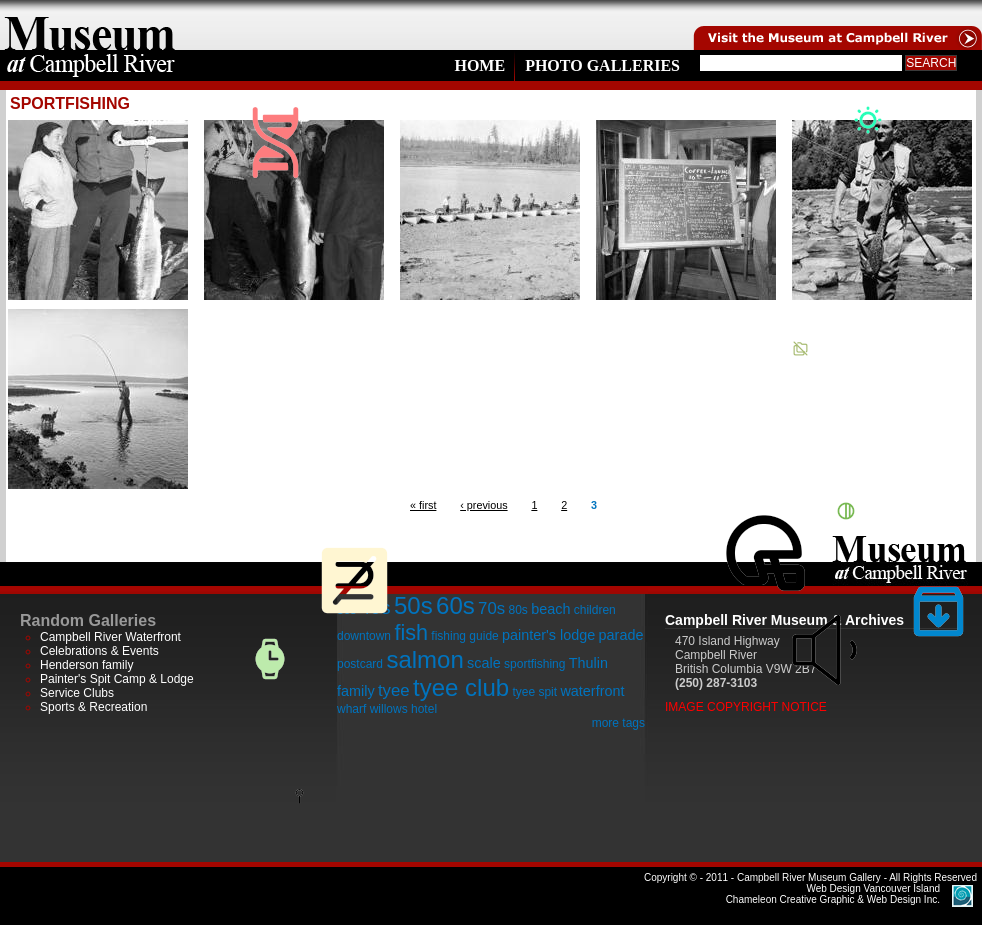 This screenshot has height=925, width=982. Describe the element at coordinates (846, 511) in the screenshot. I see `toggle between light and dark mode` at that location.